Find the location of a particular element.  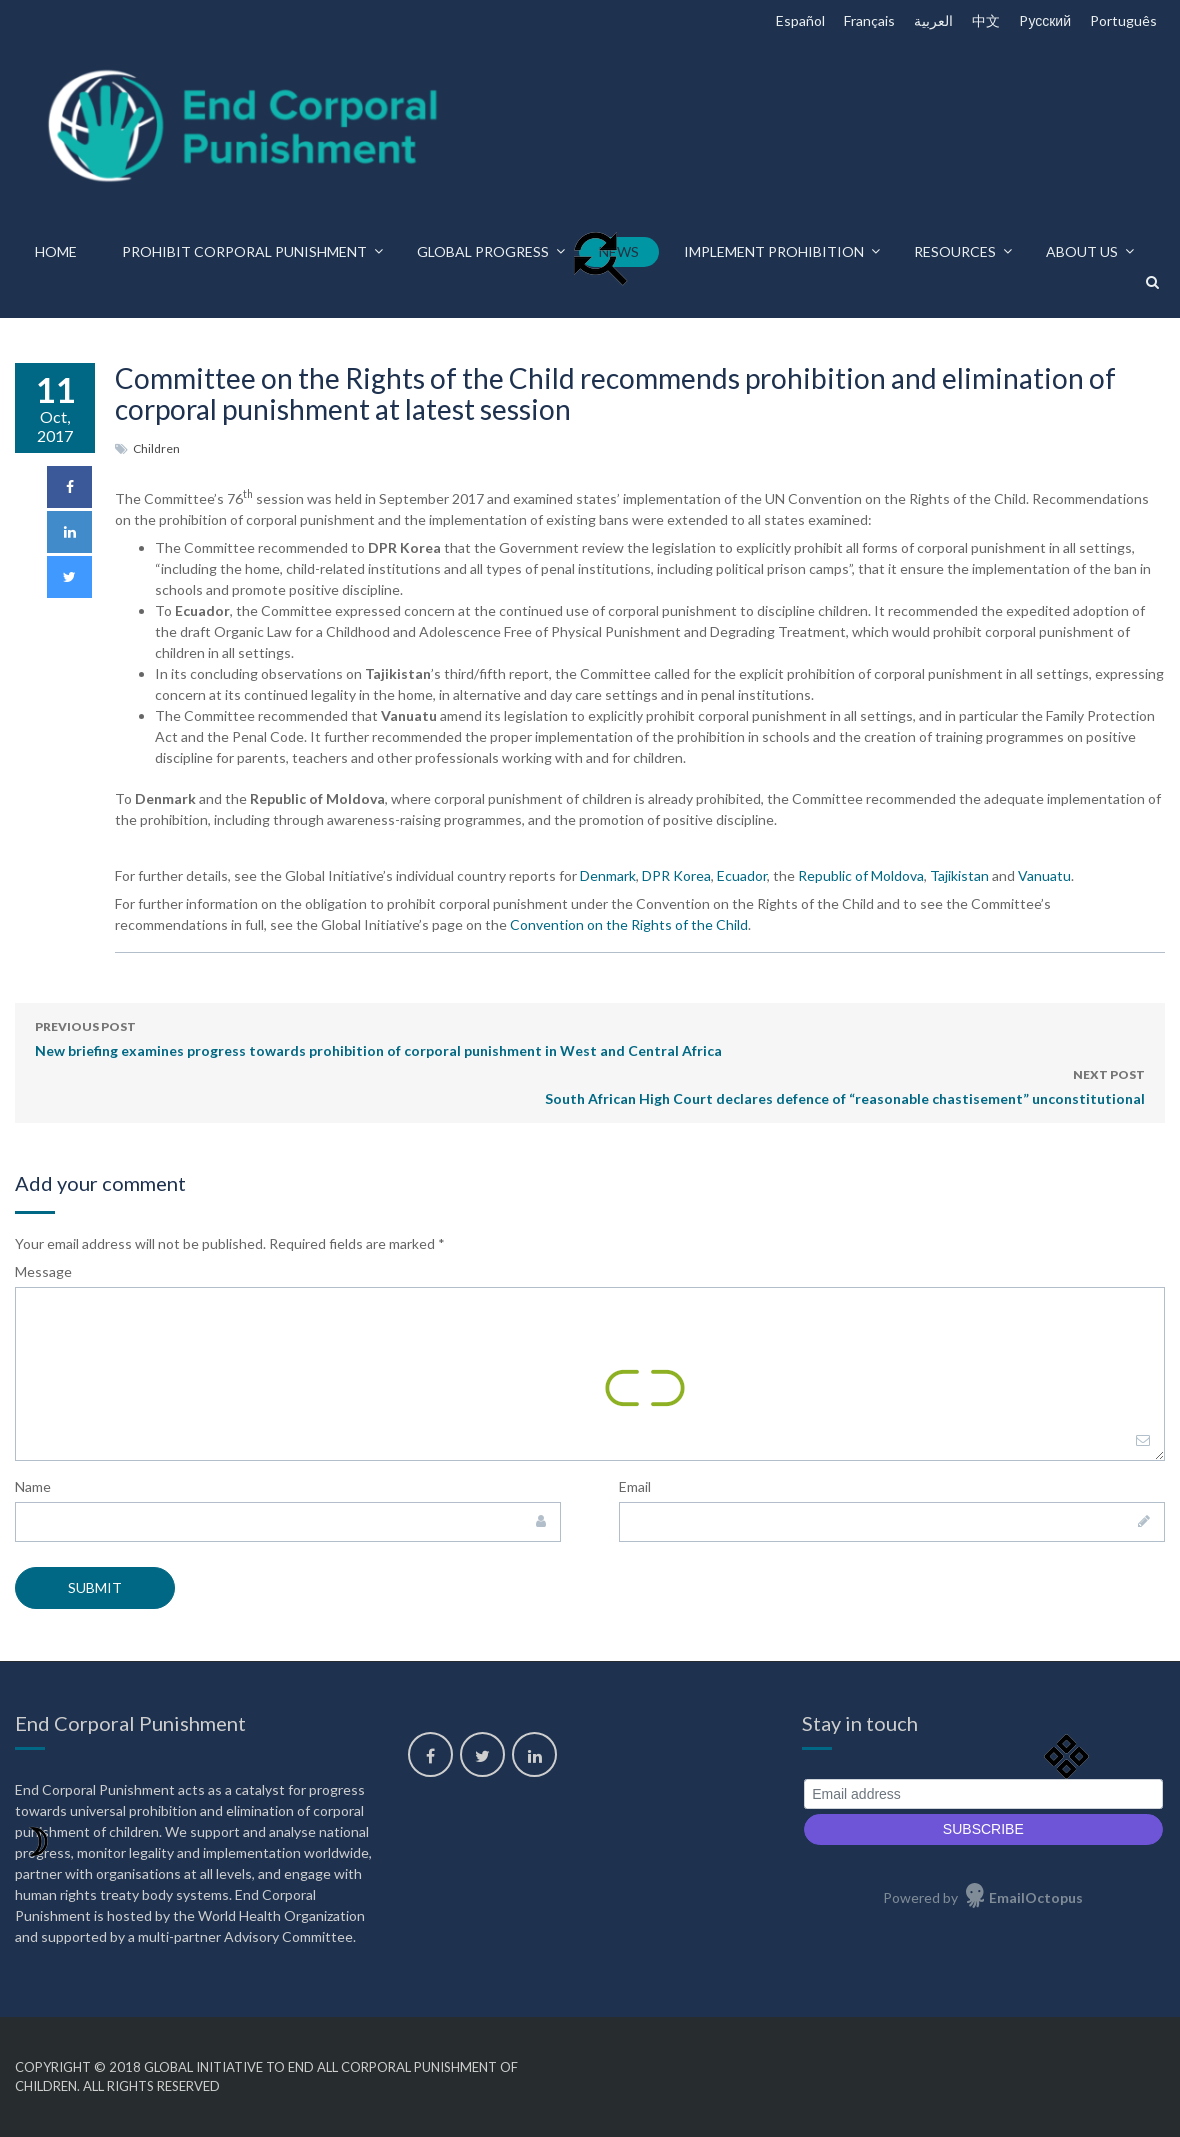

find and replace text or content is located at coordinates (598, 256).